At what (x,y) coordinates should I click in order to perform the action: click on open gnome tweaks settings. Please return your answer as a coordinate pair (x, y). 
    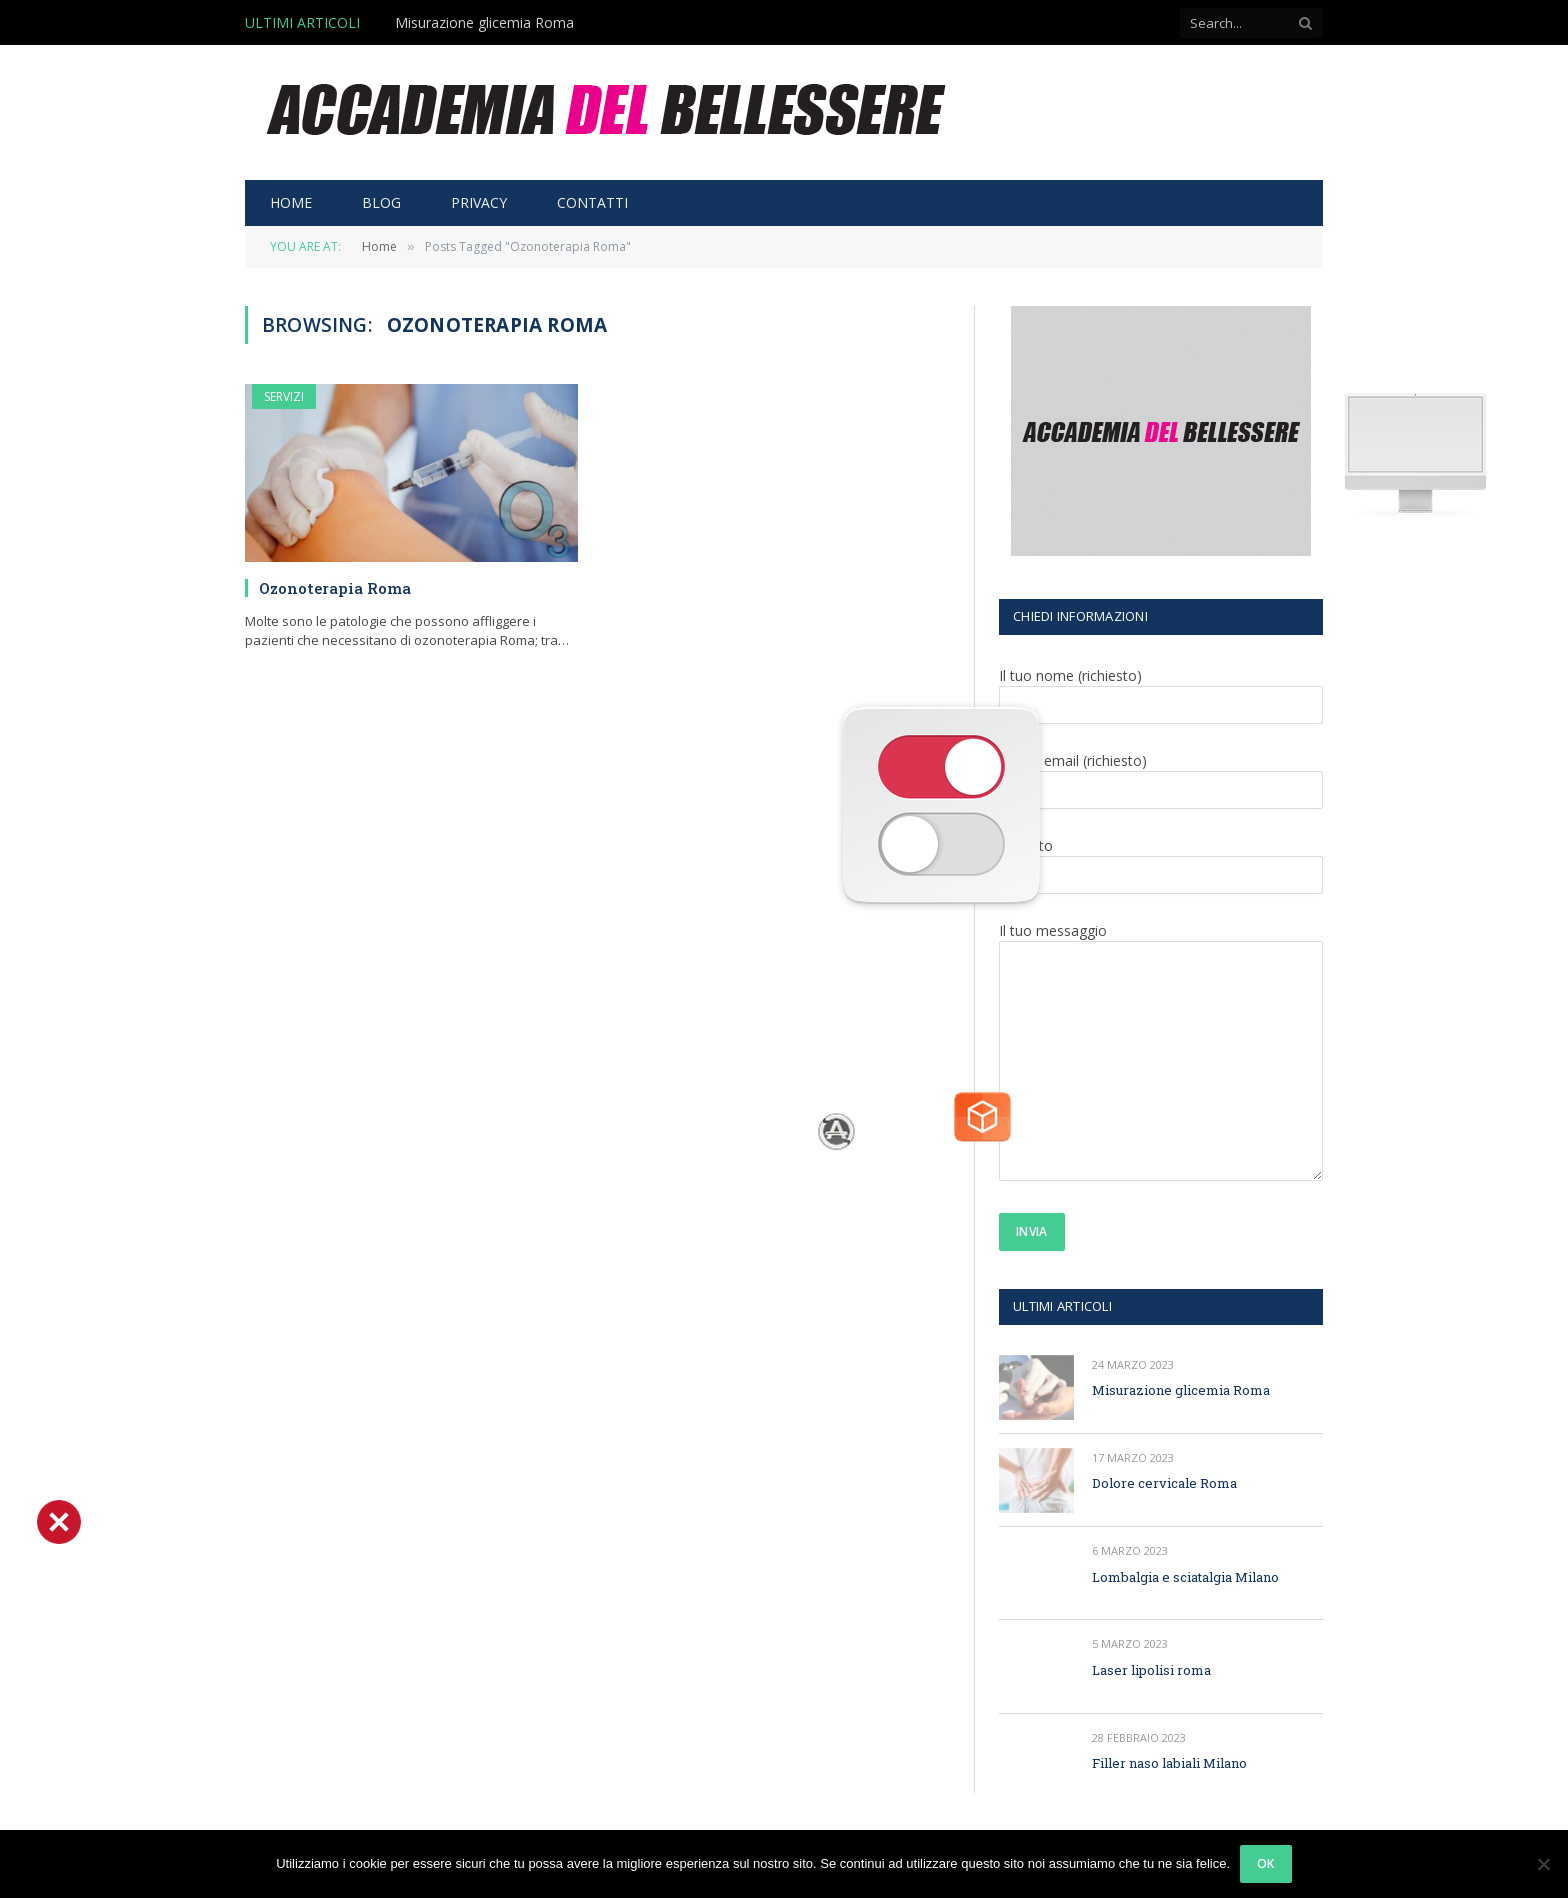
    Looking at the image, I should click on (941, 805).